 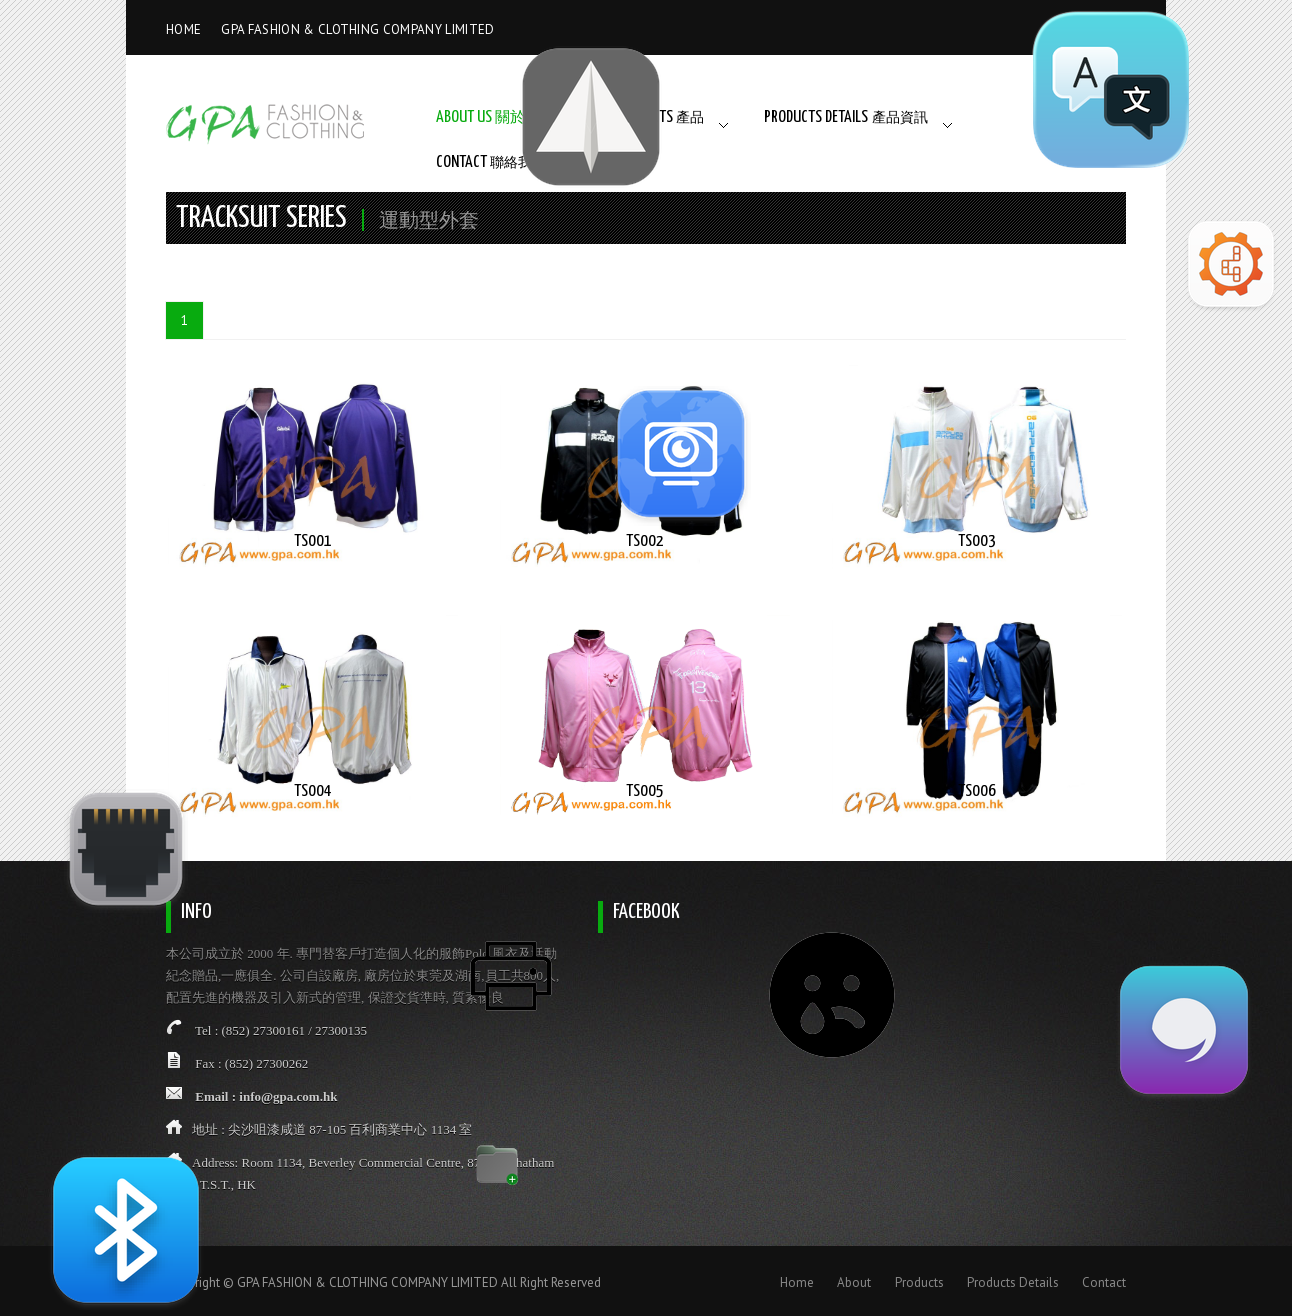 What do you see at coordinates (126, 851) in the screenshot?
I see `open ethernet network preferences` at bounding box center [126, 851].